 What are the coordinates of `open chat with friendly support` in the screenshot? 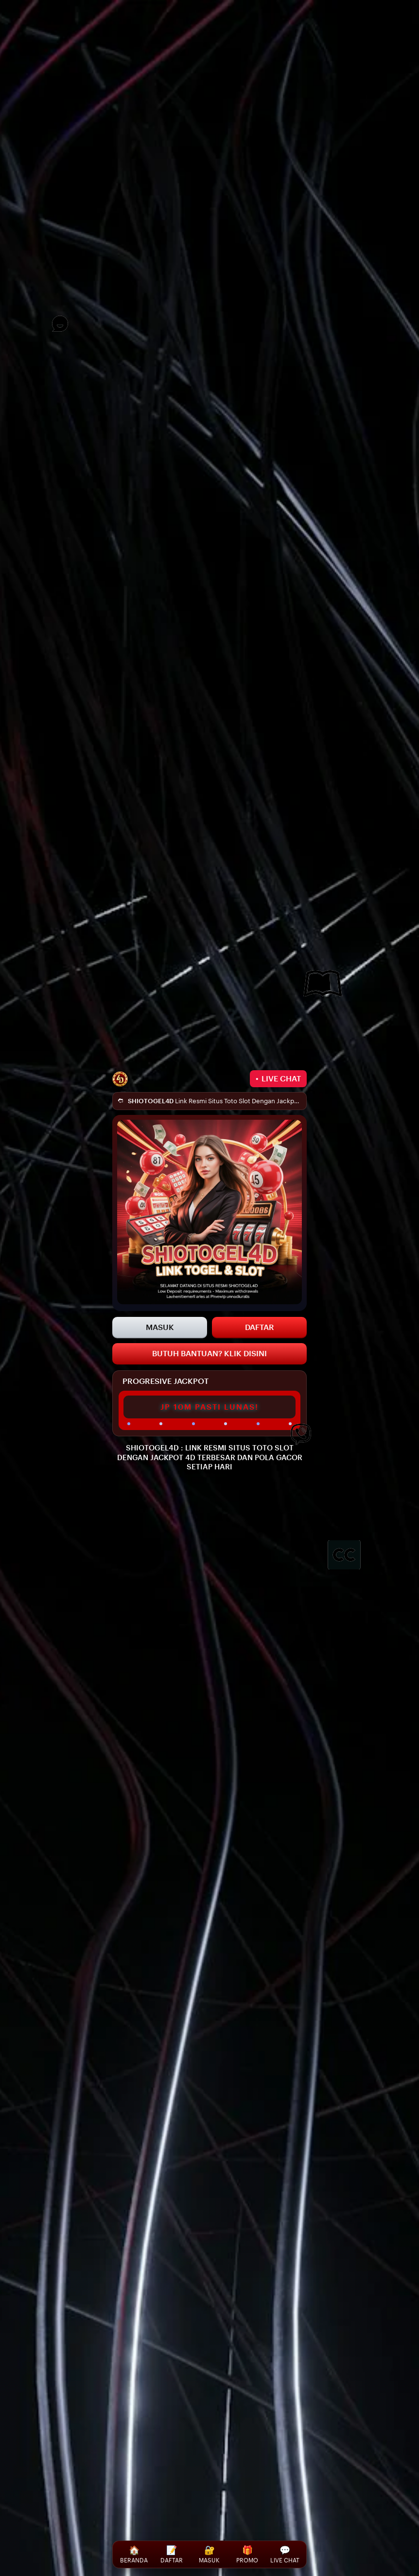 It's located at (60, 323).